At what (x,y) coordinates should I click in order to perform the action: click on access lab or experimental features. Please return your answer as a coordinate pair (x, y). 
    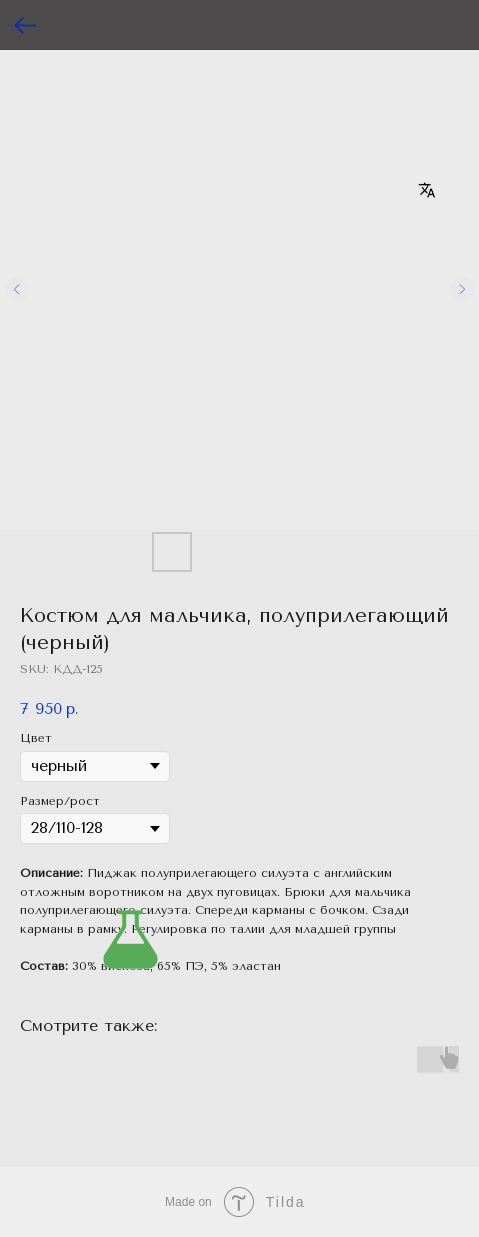
    Looking at the image, I should click on (130, 939).